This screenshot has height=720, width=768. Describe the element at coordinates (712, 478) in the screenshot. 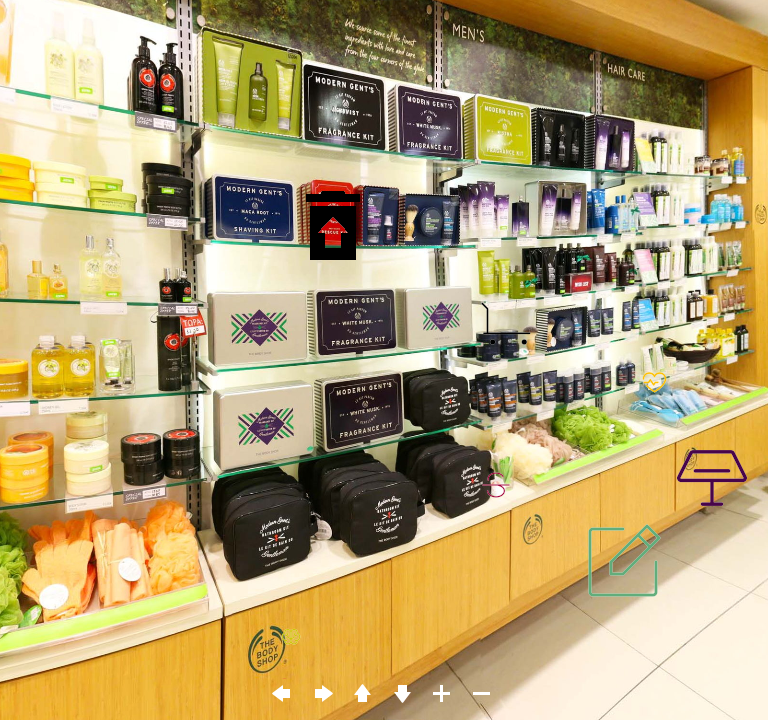

I see `access presentation mode` at that location.